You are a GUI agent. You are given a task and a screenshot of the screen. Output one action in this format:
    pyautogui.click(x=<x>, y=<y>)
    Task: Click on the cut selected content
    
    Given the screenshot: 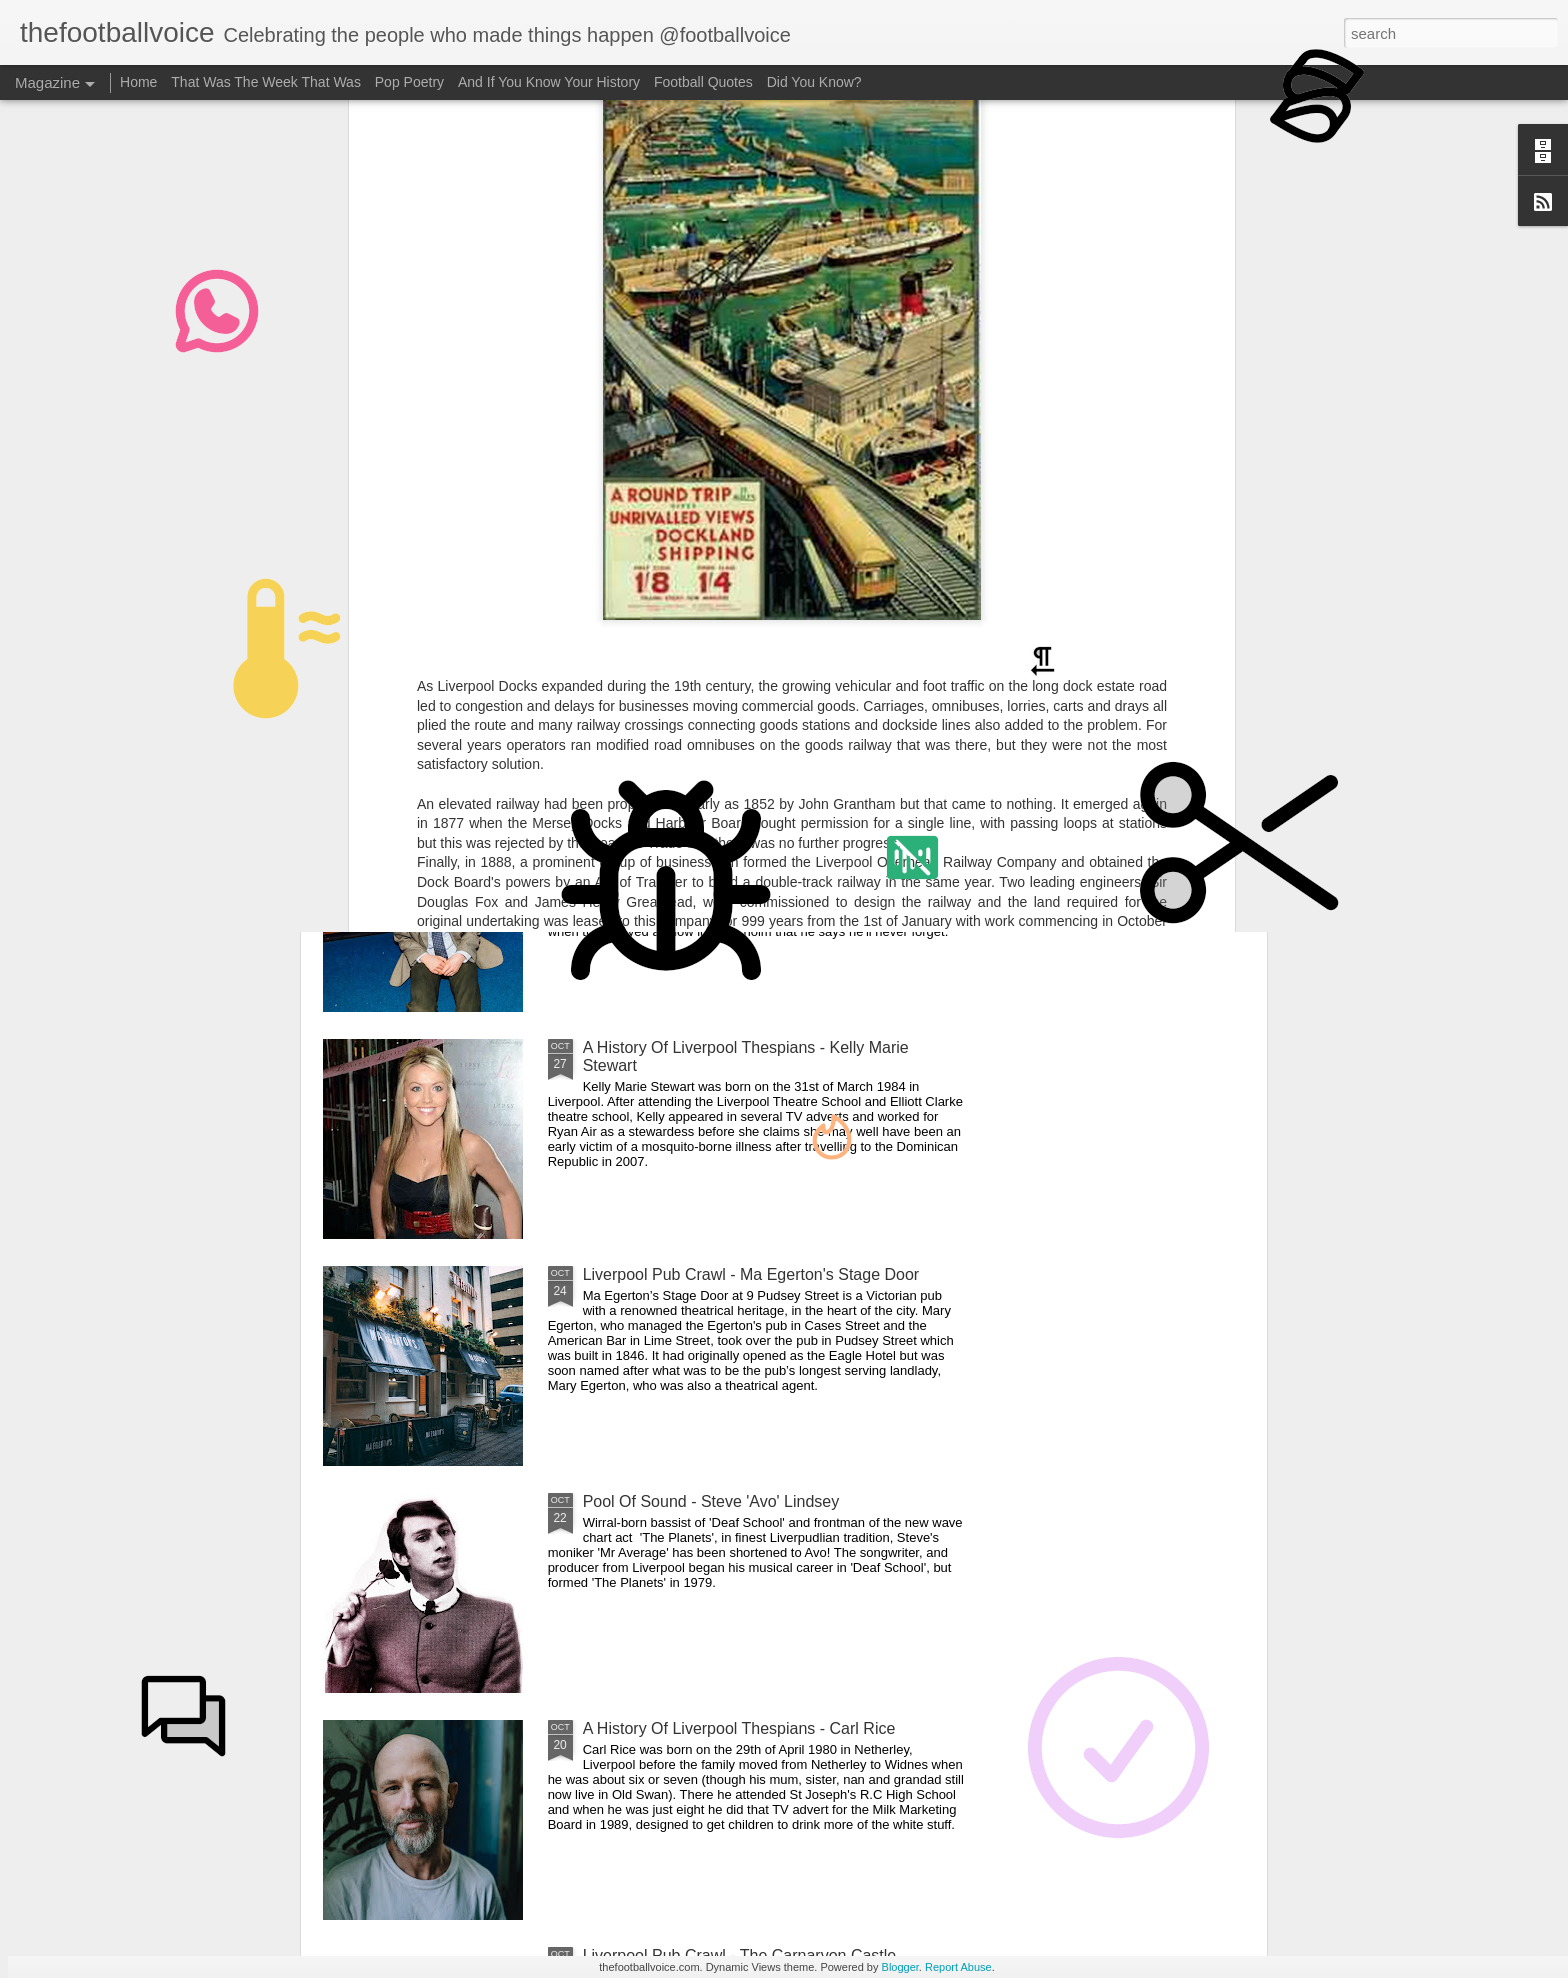 What is the action you would take?
    pyautogui.click(x=1235, y=842)
    